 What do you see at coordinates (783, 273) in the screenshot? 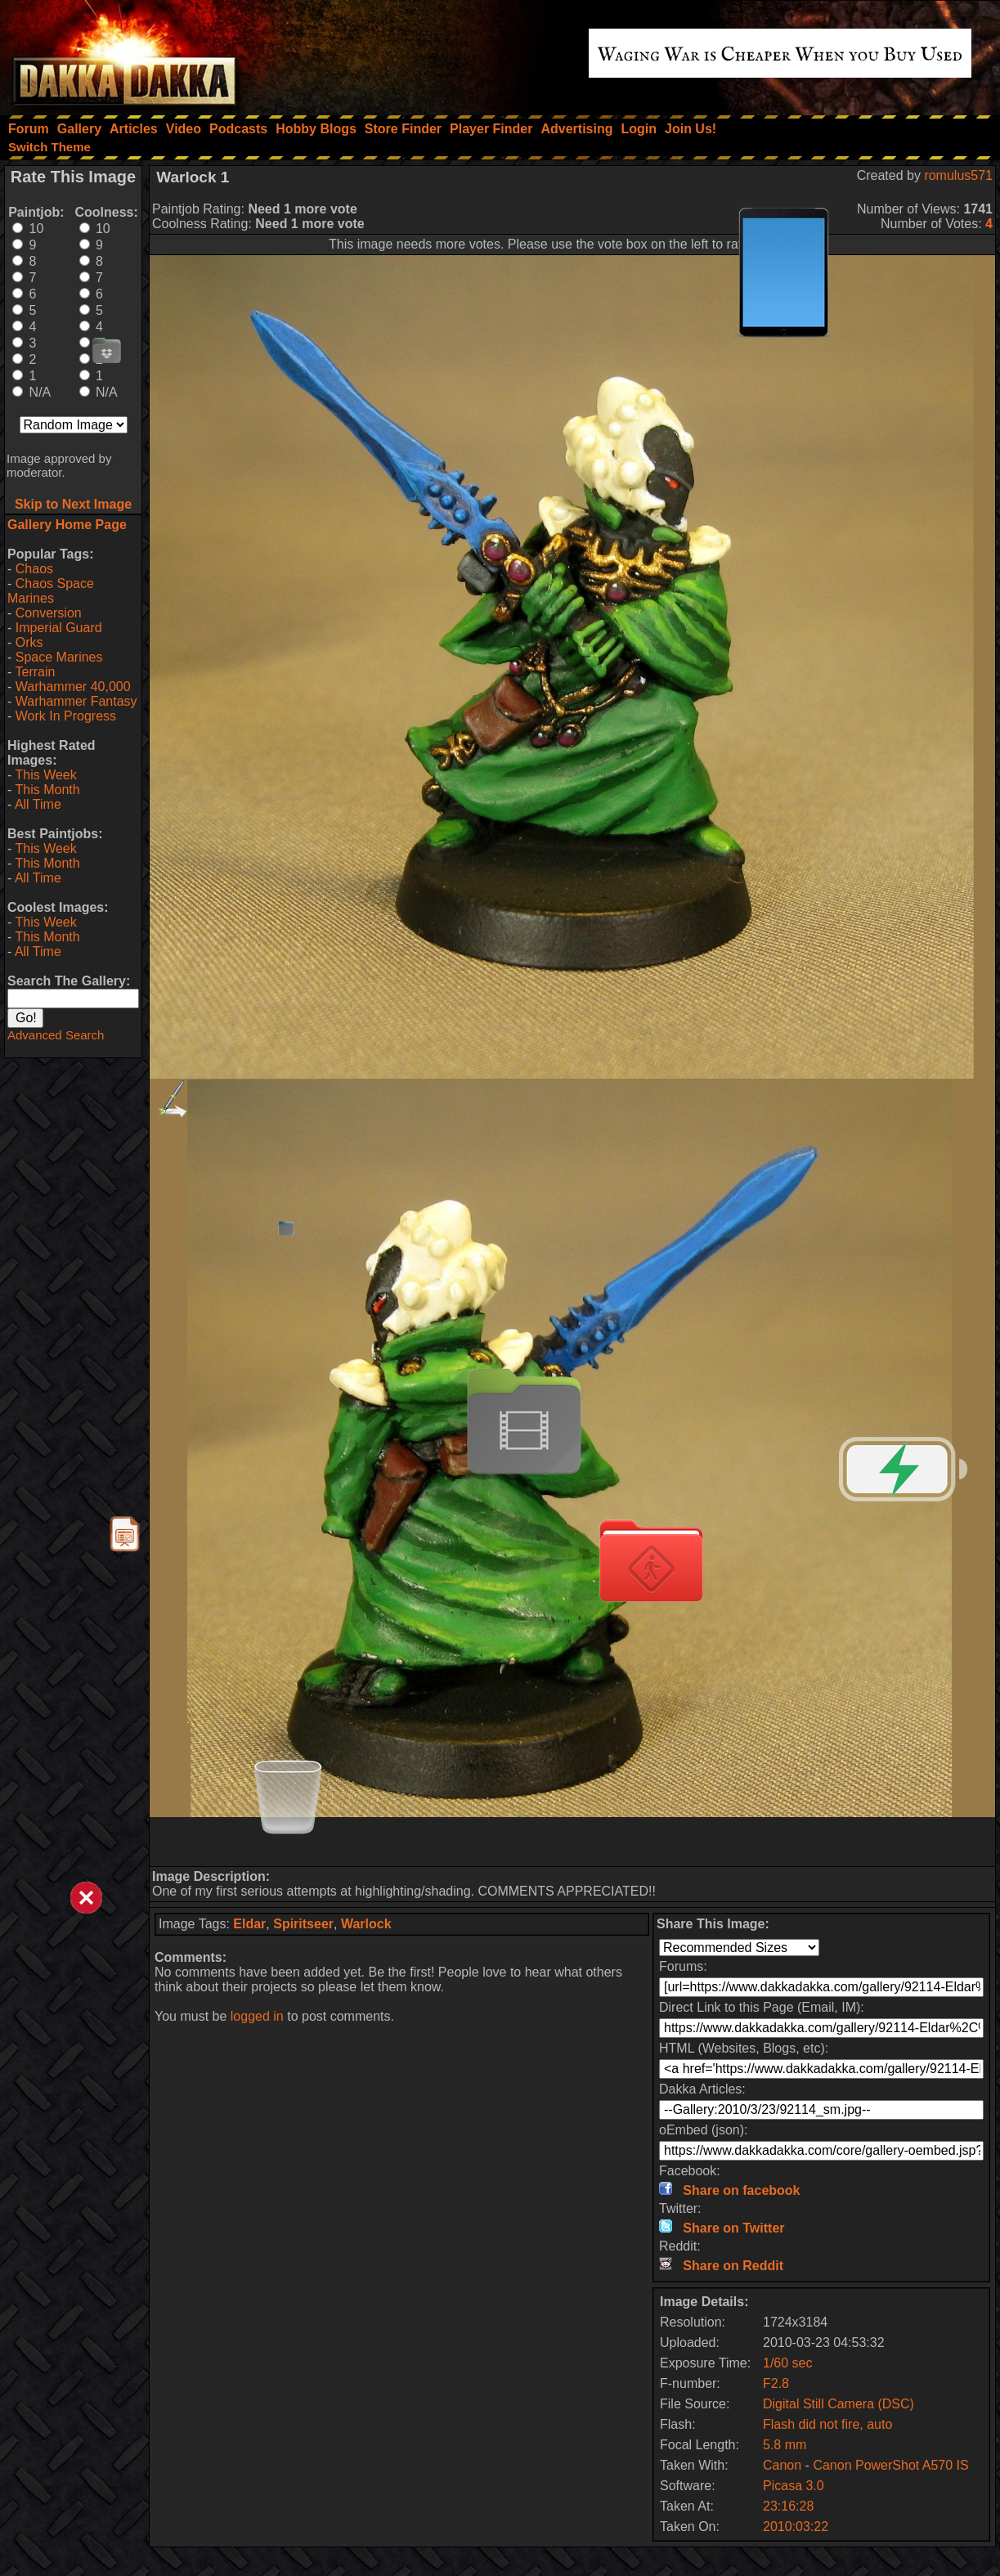
I see `iPad Air device icon for system identification` at bounding box center [783, 273].